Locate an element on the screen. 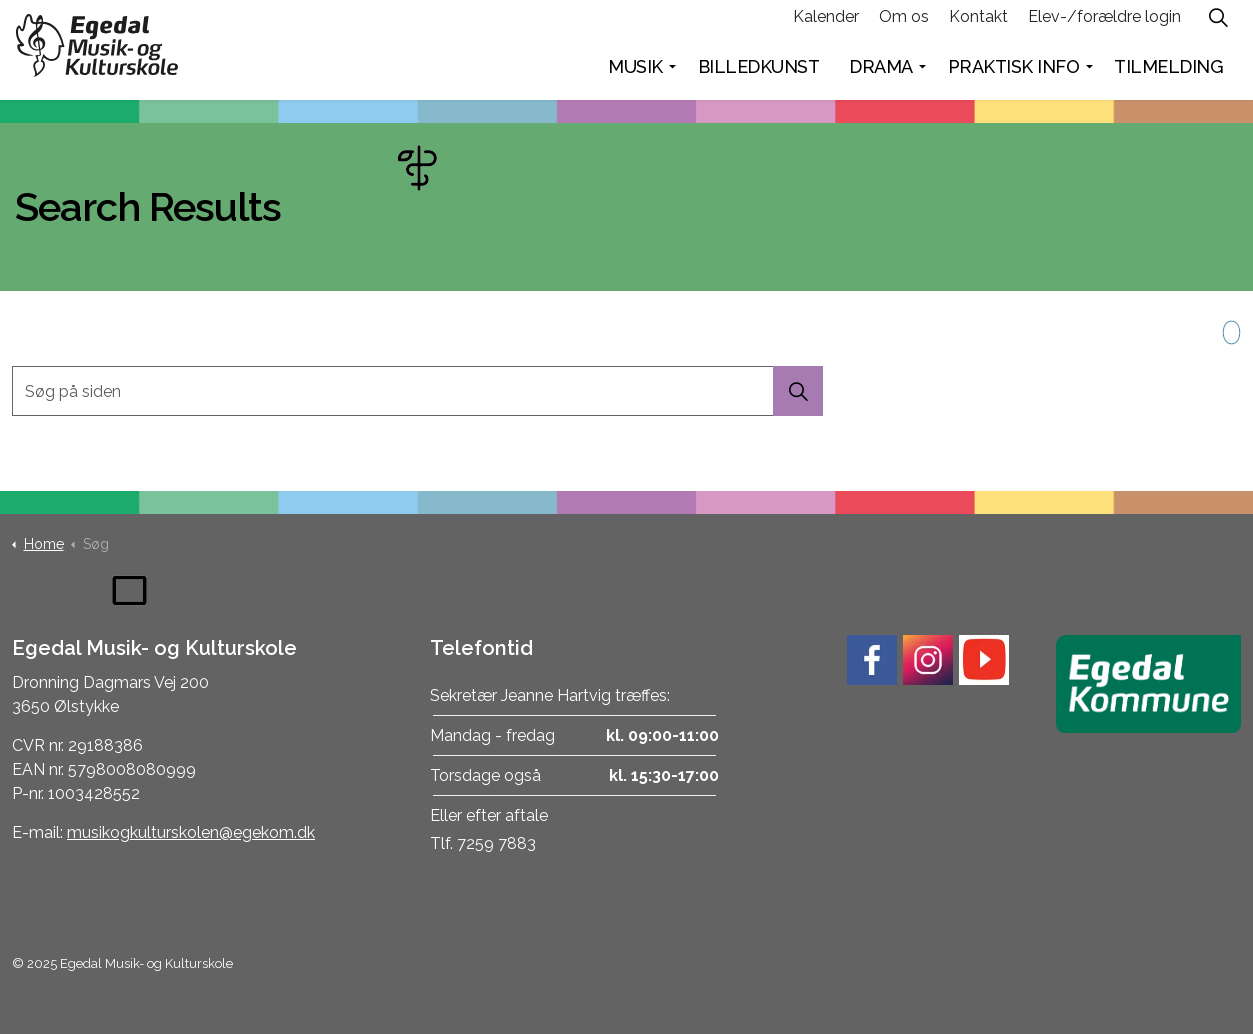 The image size is (1253, 1034). represents a container or frame element is located at coordinates (129, 590).